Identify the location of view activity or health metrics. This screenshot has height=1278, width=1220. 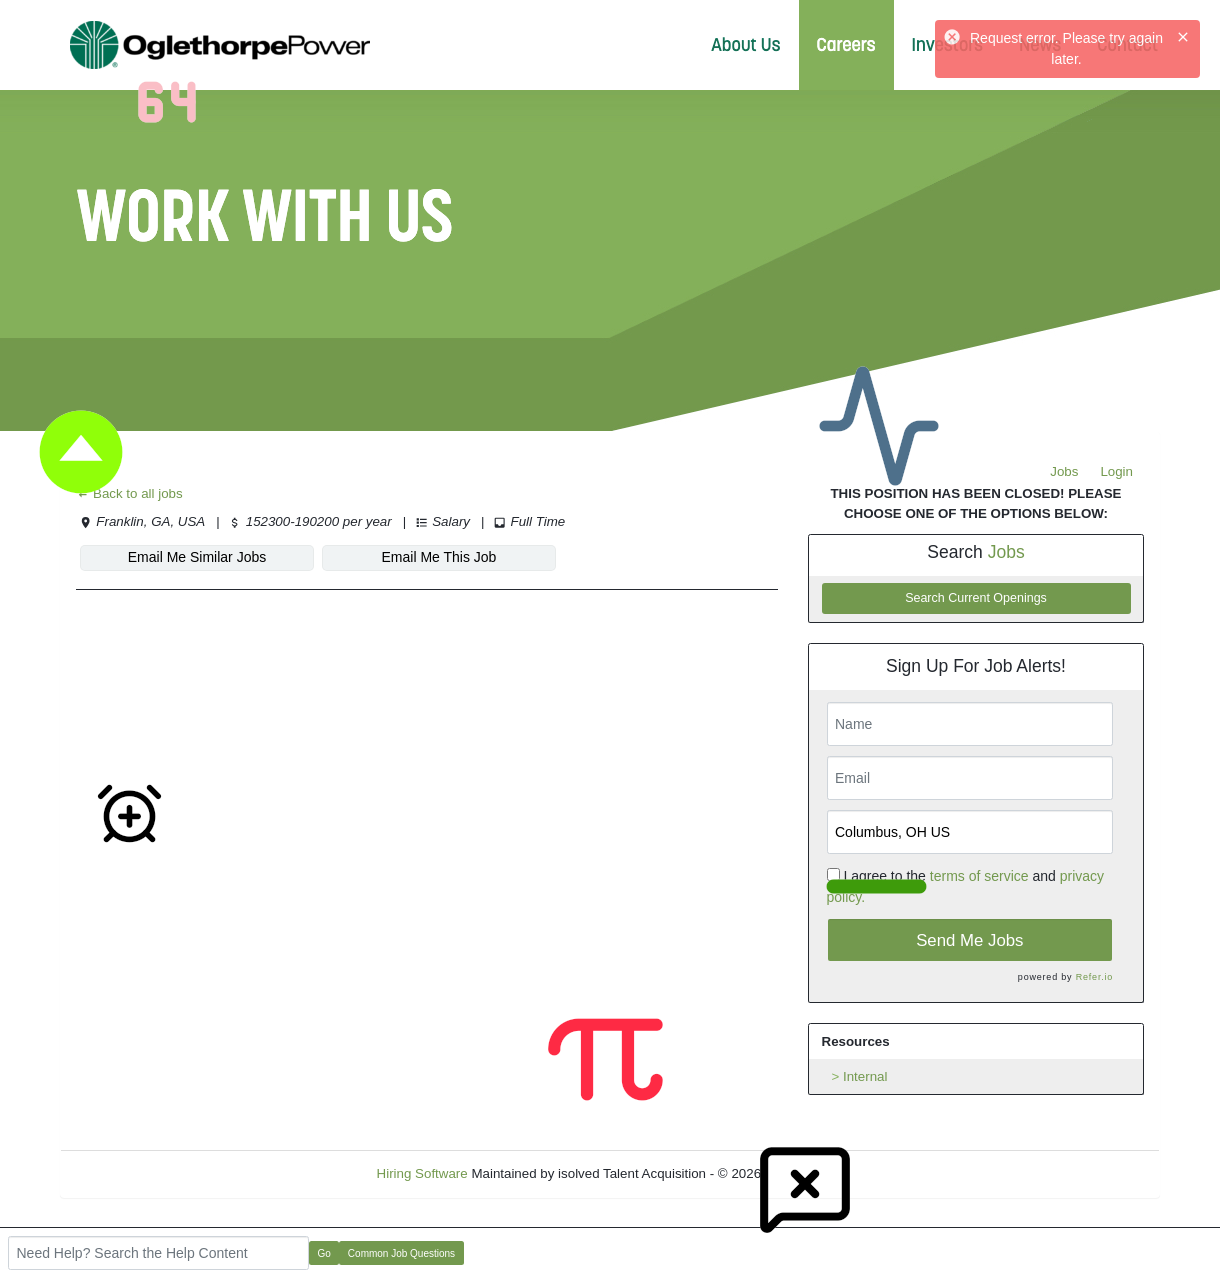
(879, 426).